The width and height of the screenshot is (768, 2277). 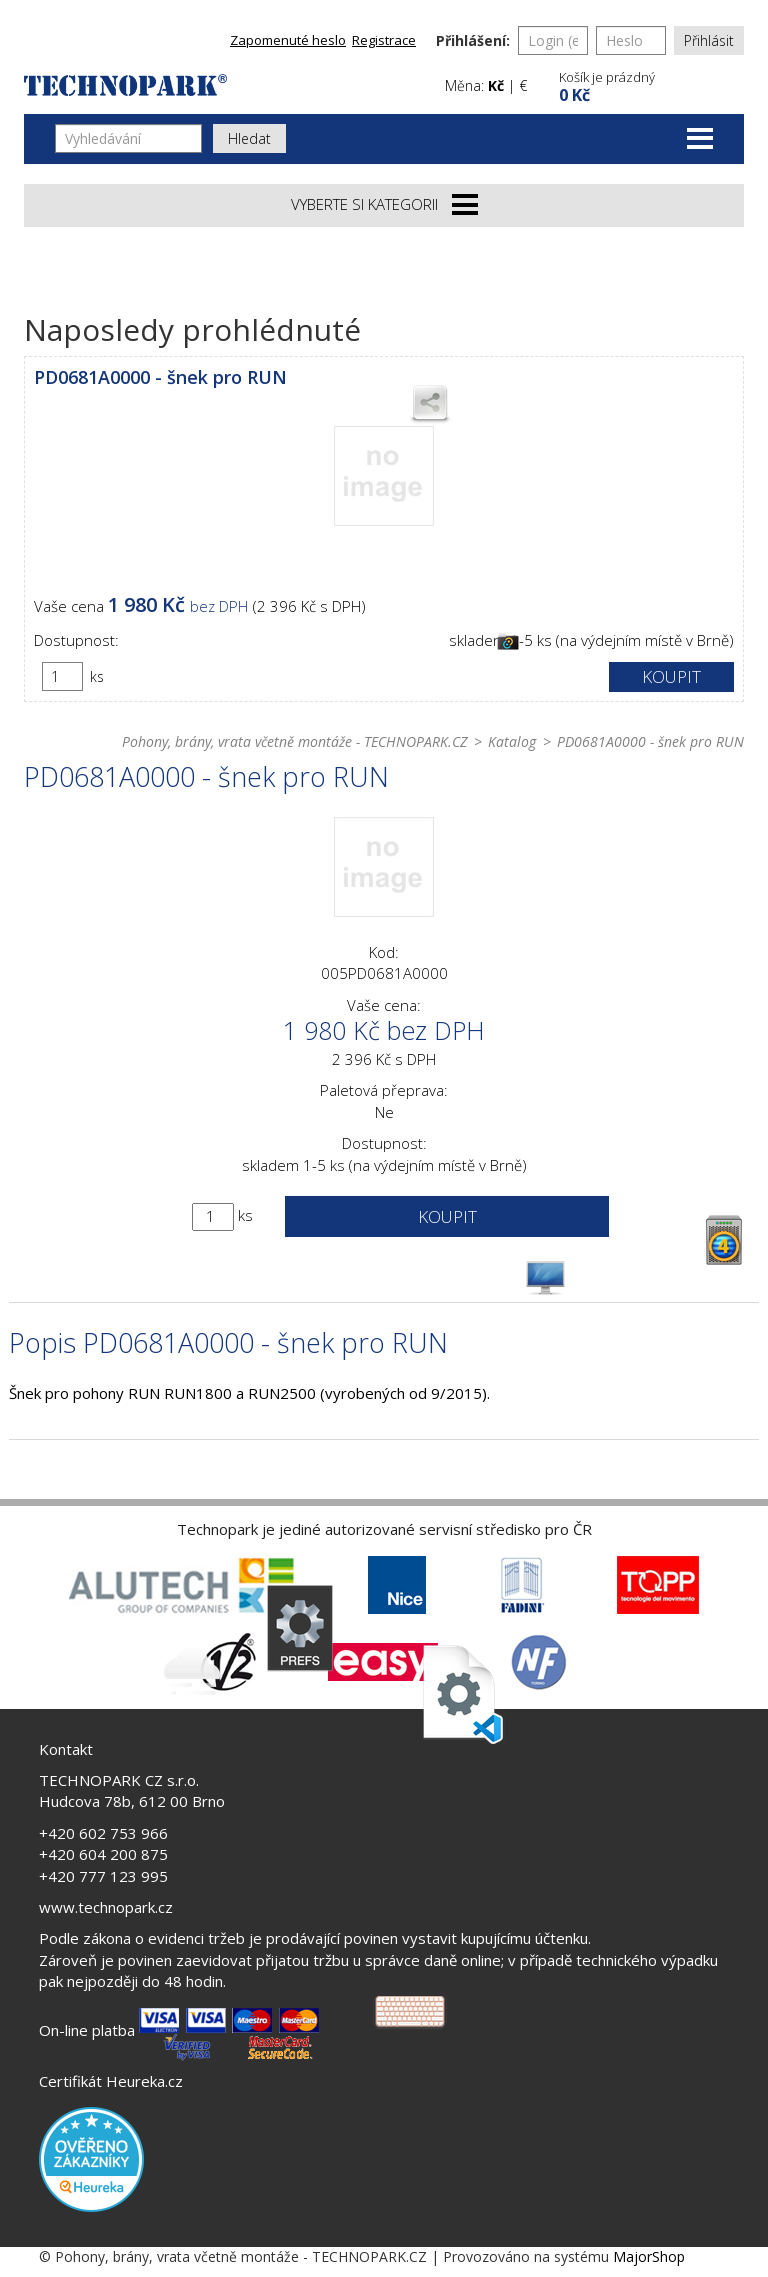 I want to click on open configuration settings, so click(x=459, y=1694).